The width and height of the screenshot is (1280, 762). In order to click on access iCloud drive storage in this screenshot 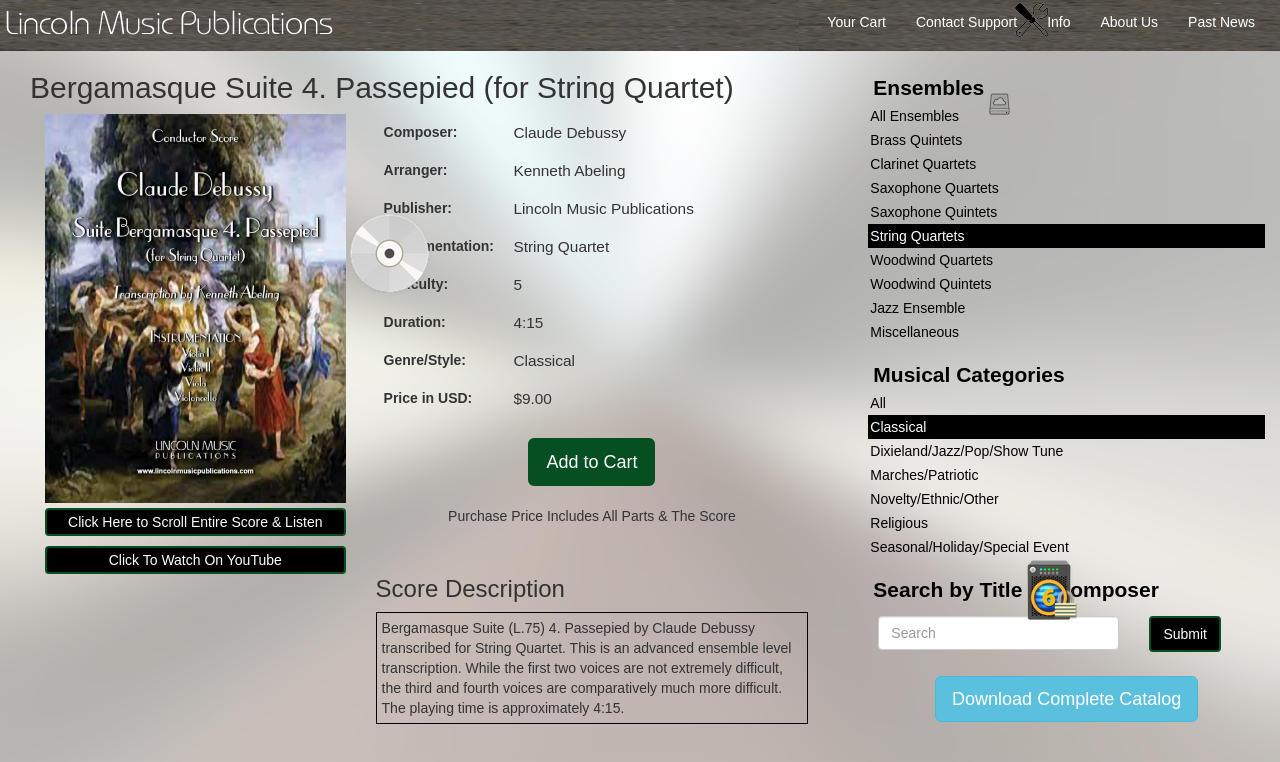, I will do `click(999, 104)`.